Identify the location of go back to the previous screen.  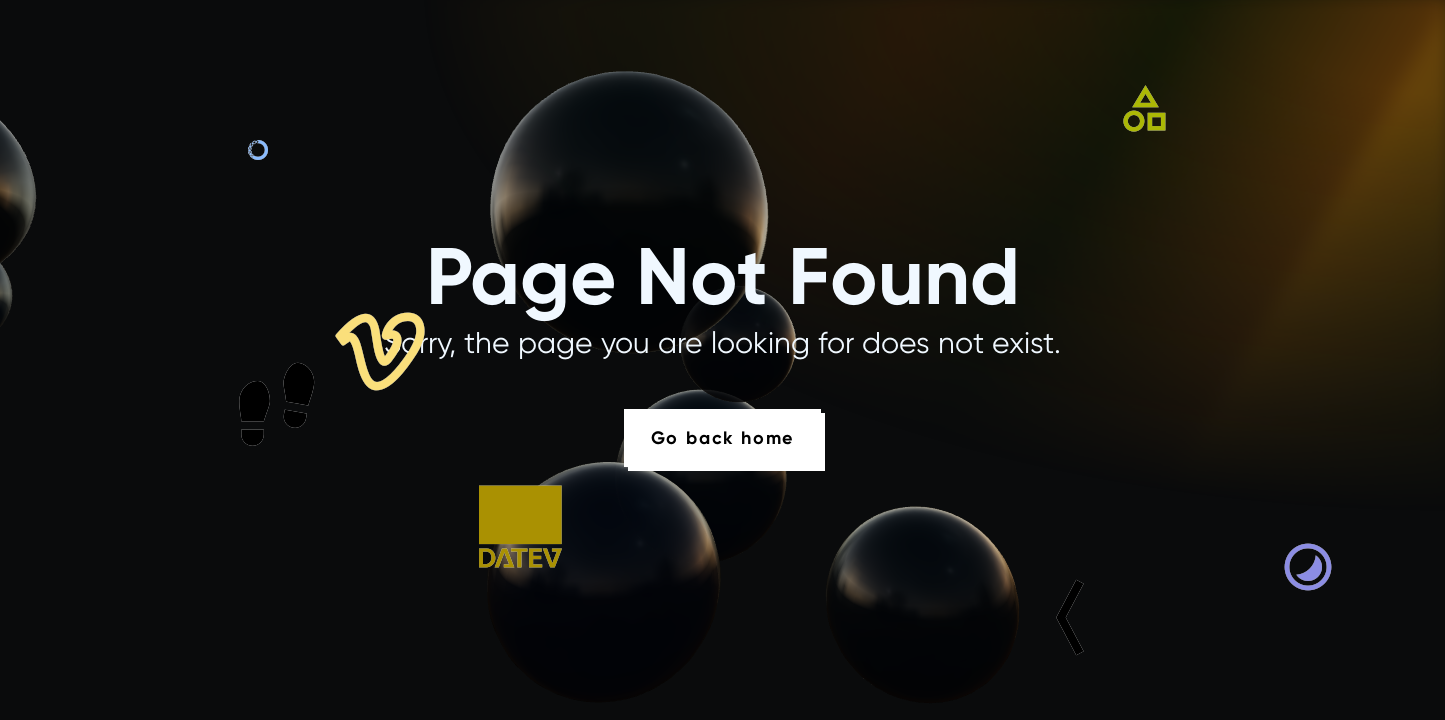
(1071, 617).